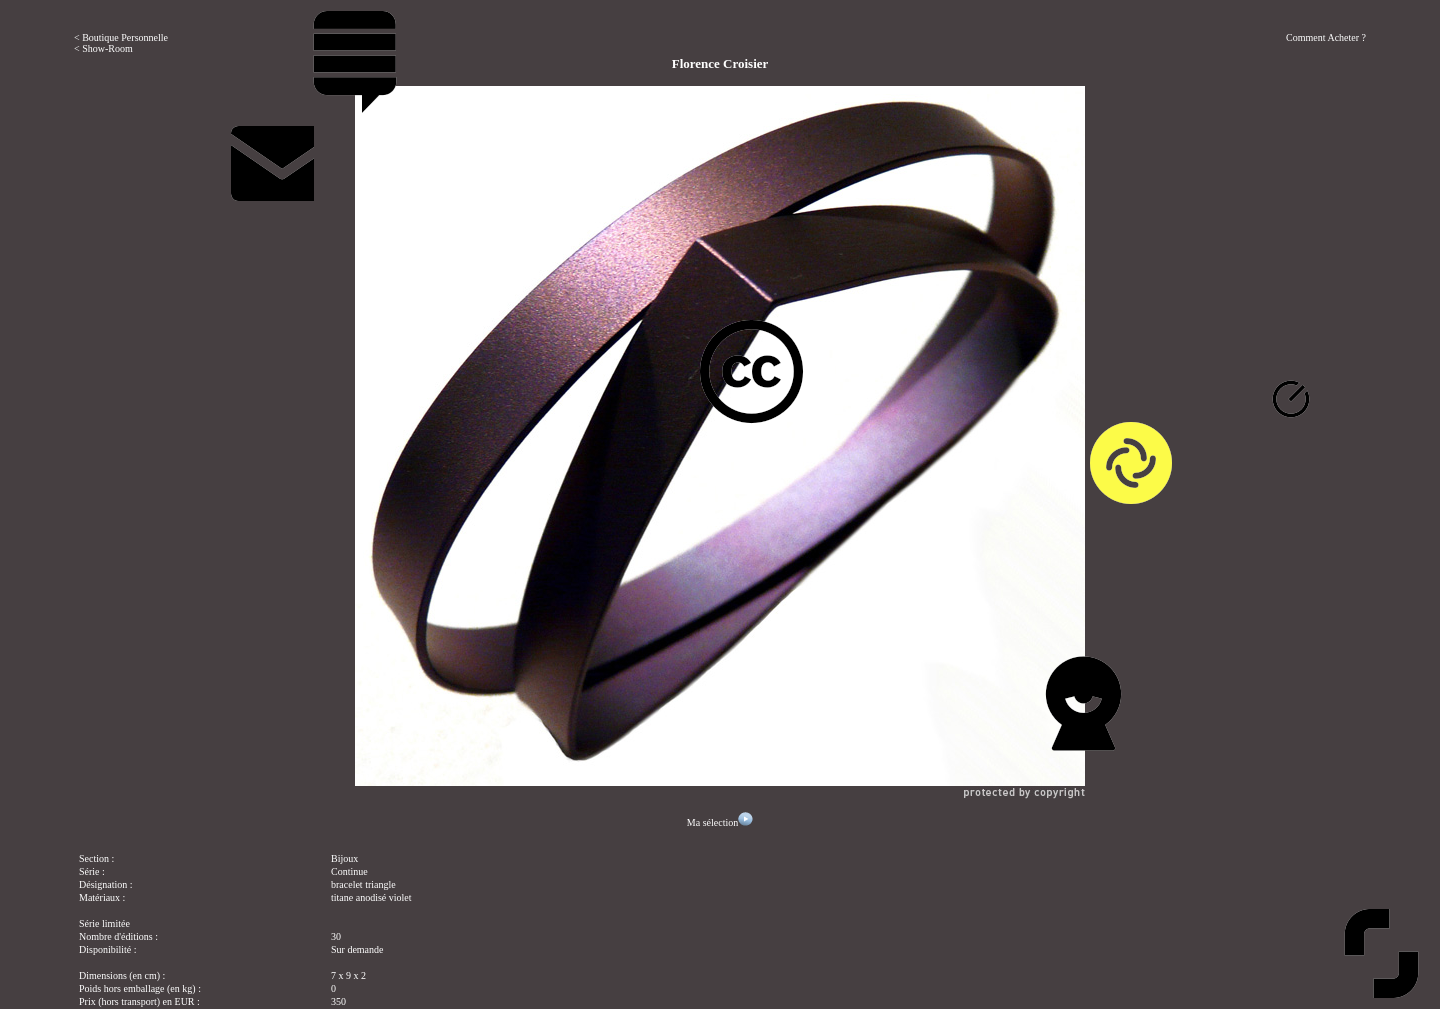  I want to click on open Element messaging app, so click(1131, 463).